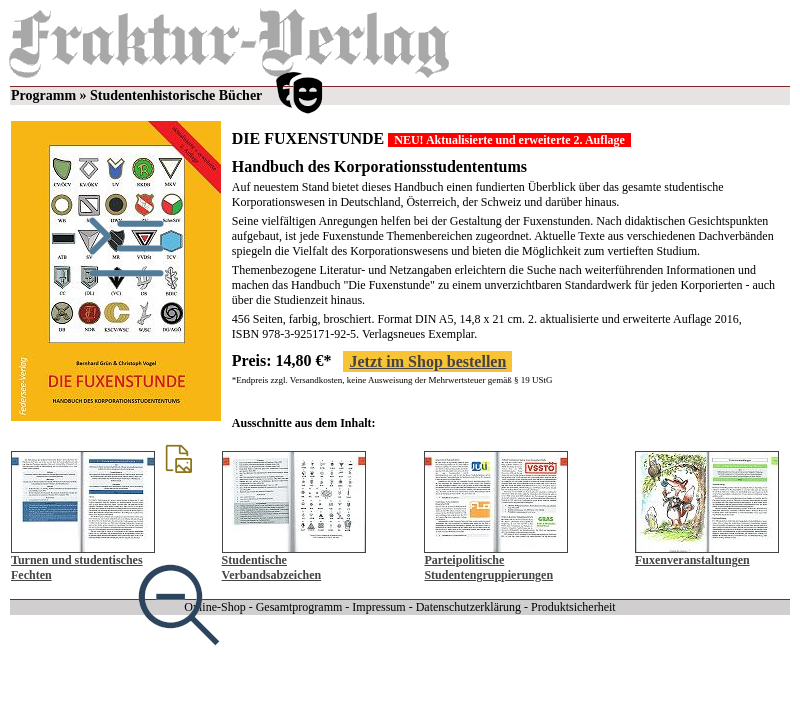 This screenshot has width=800, height=720. Describe the element at coordinates (177, 458) in the screenshot. I see `open a media file` at that location.